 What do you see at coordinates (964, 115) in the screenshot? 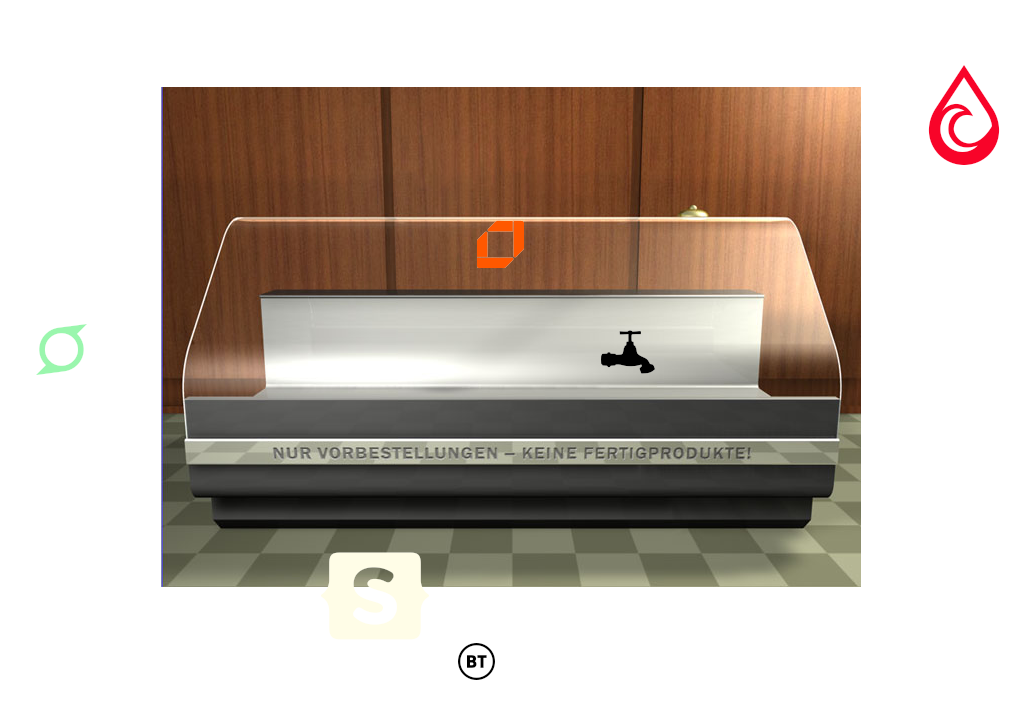
I see `open deluge torrent client` at bounding box center [964, 115].